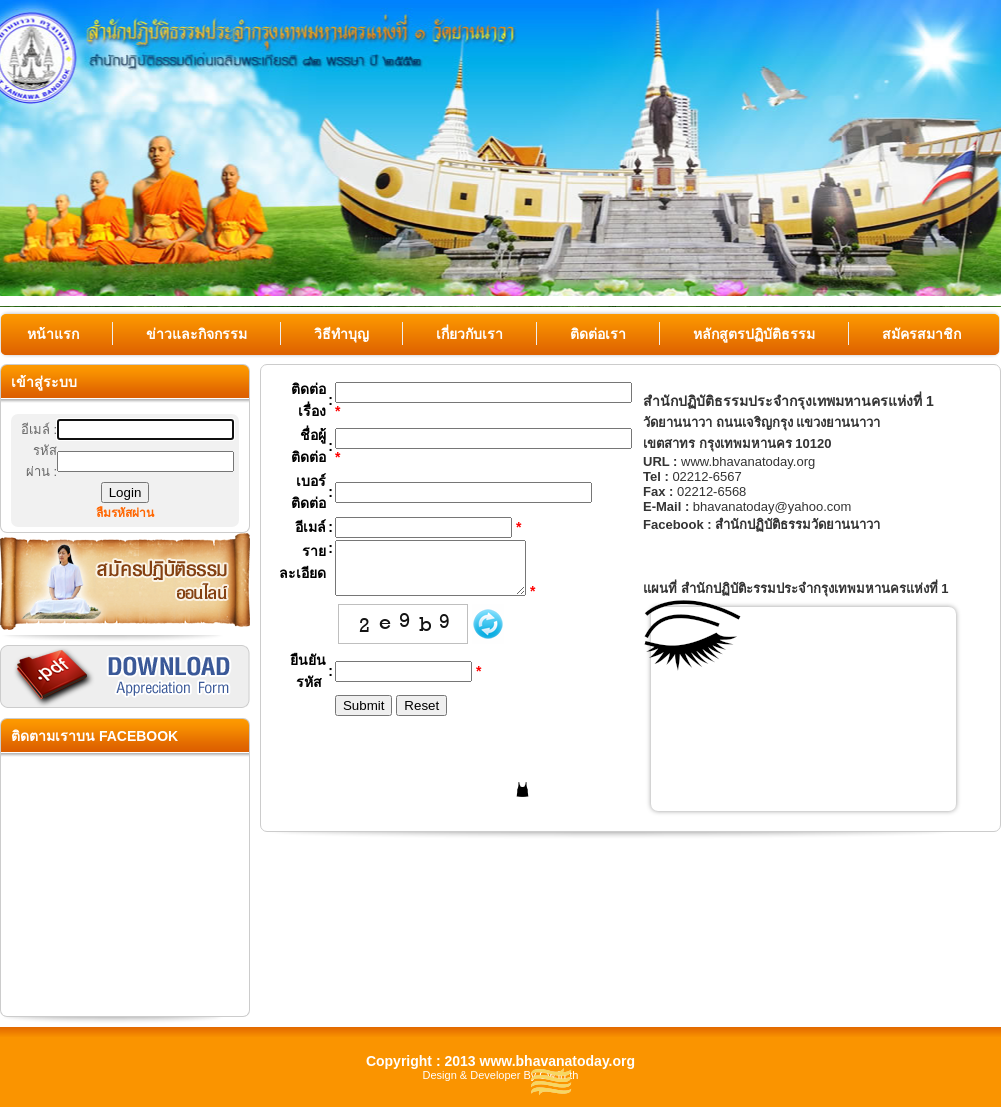 This screenshot has width=1001, height=1107. Describe the element at coordinates (692, 635) in the screenshot. I see `access beauty or makeup settings` at that location.